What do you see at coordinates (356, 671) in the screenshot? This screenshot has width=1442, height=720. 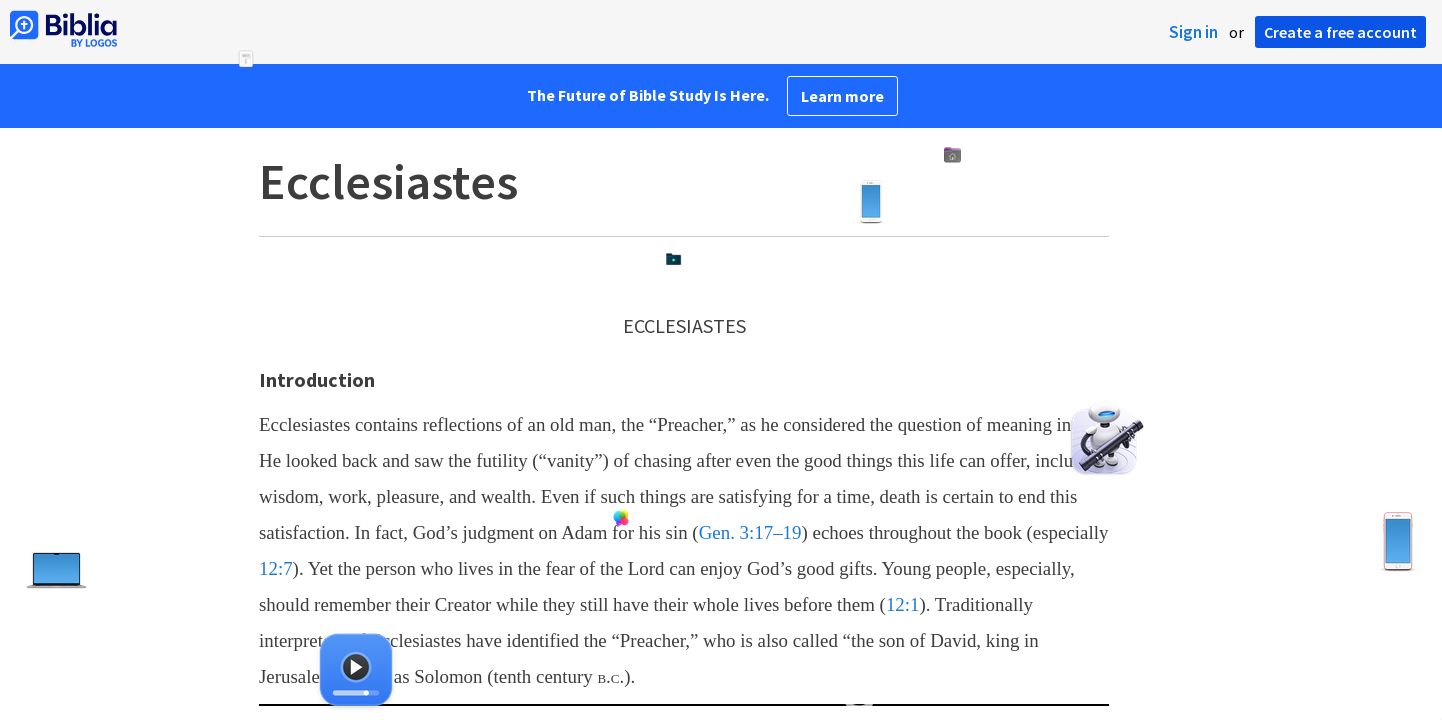 I see `open multimedia playback settings` at bounding box center [356, 671].